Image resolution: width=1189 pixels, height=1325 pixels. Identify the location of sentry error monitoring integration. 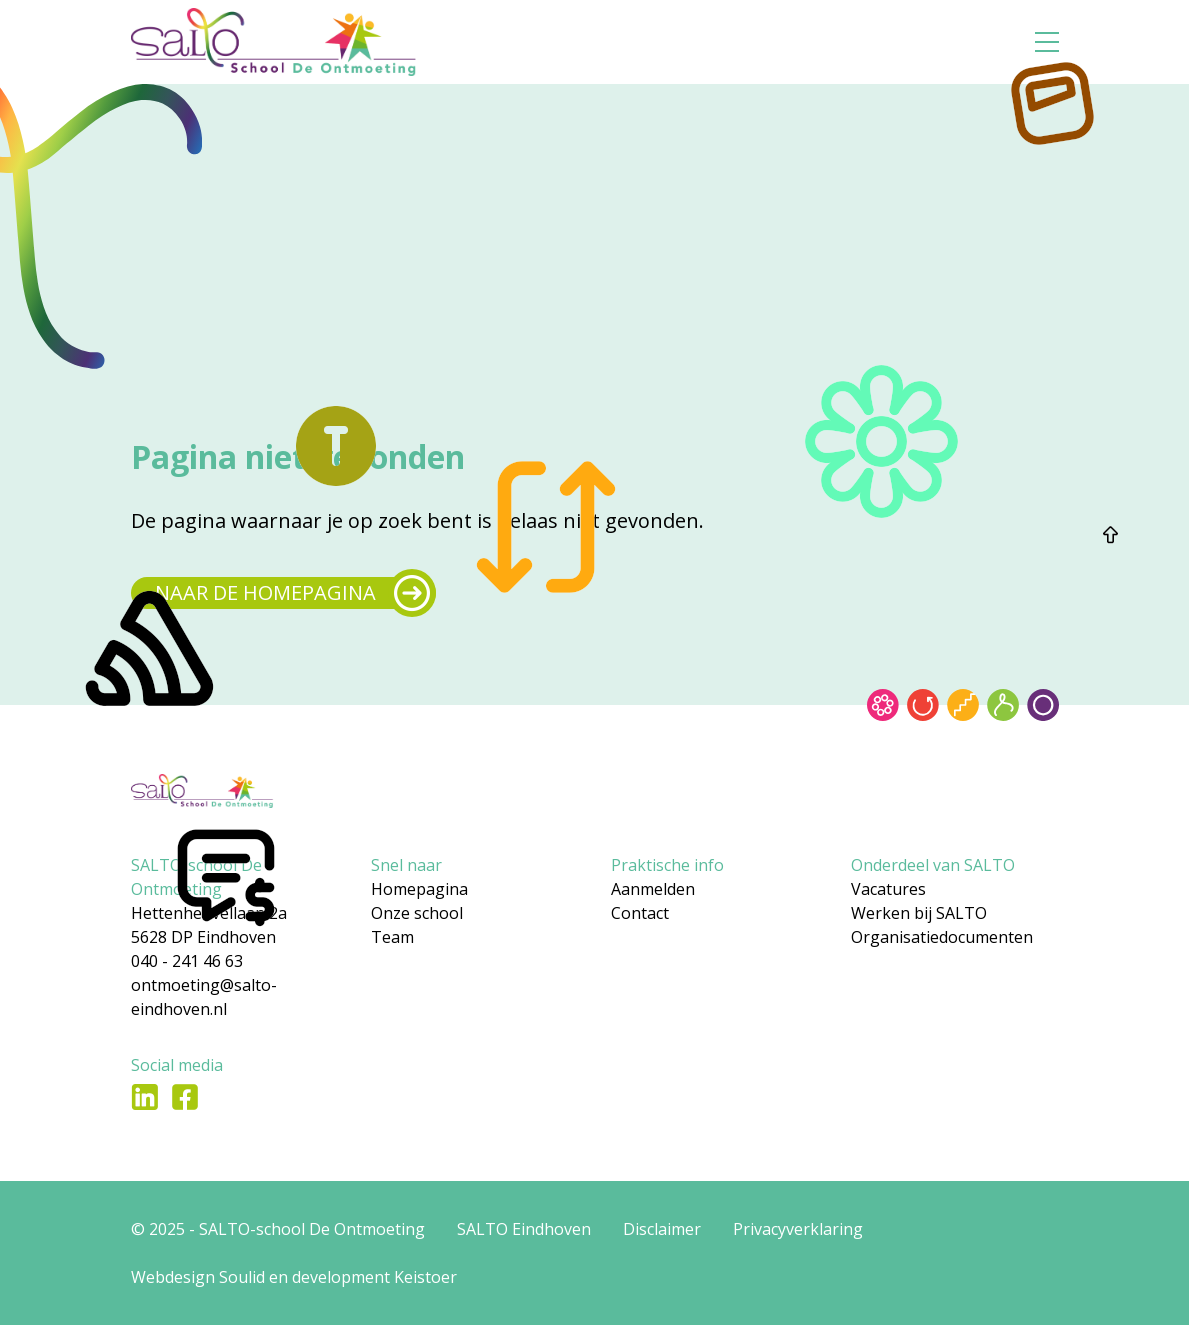
(149, 648).